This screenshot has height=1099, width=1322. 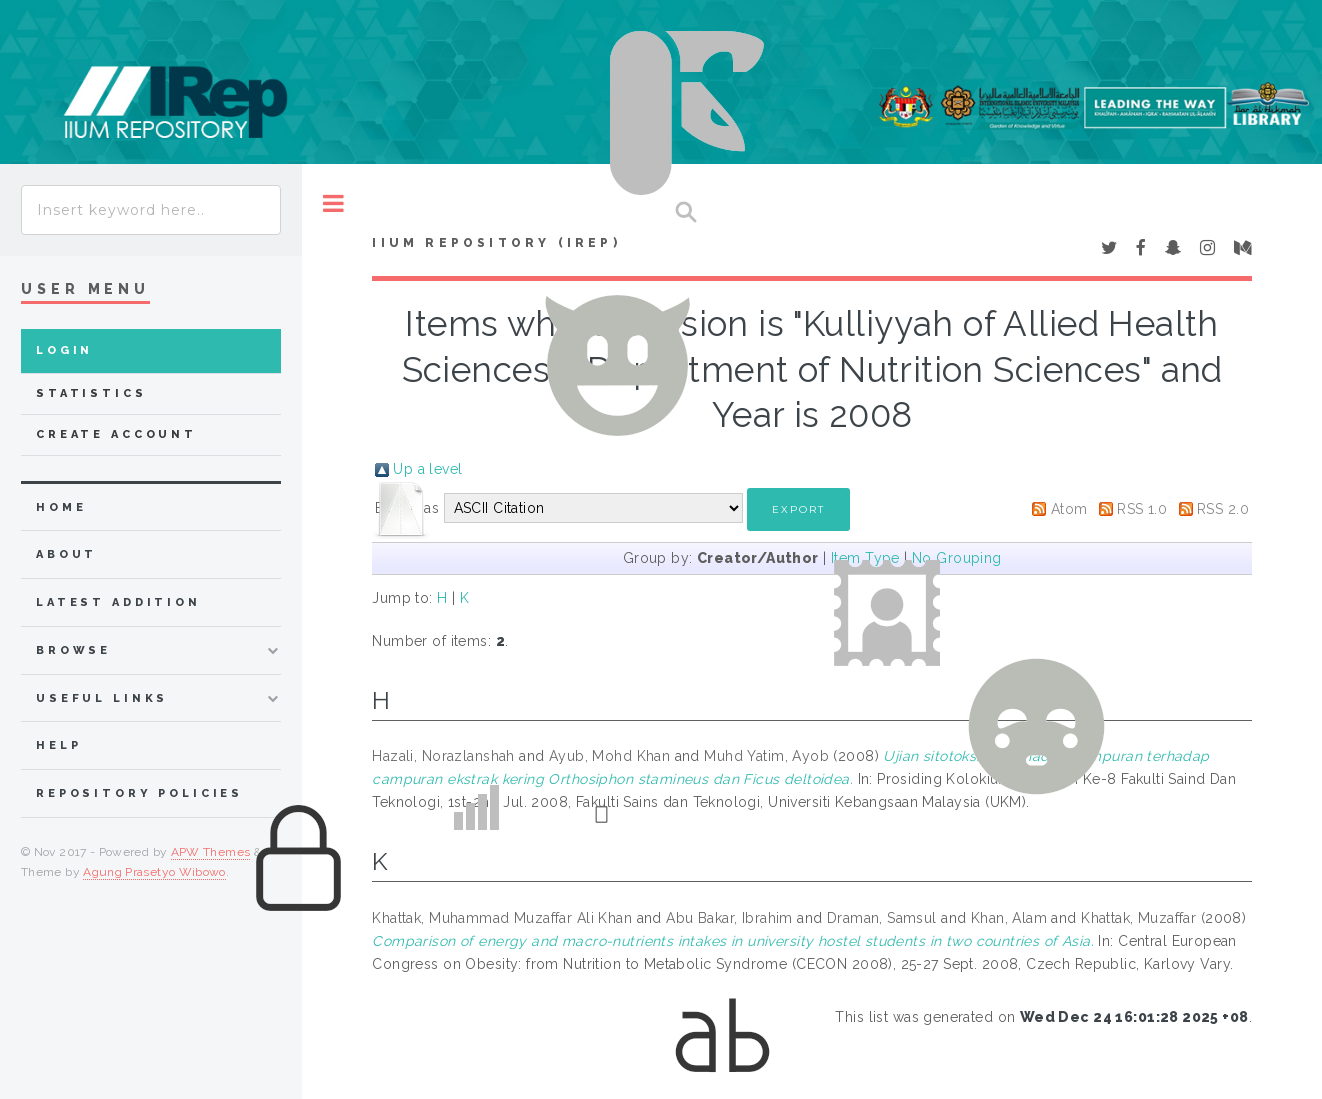 What do you see at coordinates (1036, 726) in the screenshot?
I see `indicates embarrassment or awkwardness in a reaction` at bounding box center [1036, 726].